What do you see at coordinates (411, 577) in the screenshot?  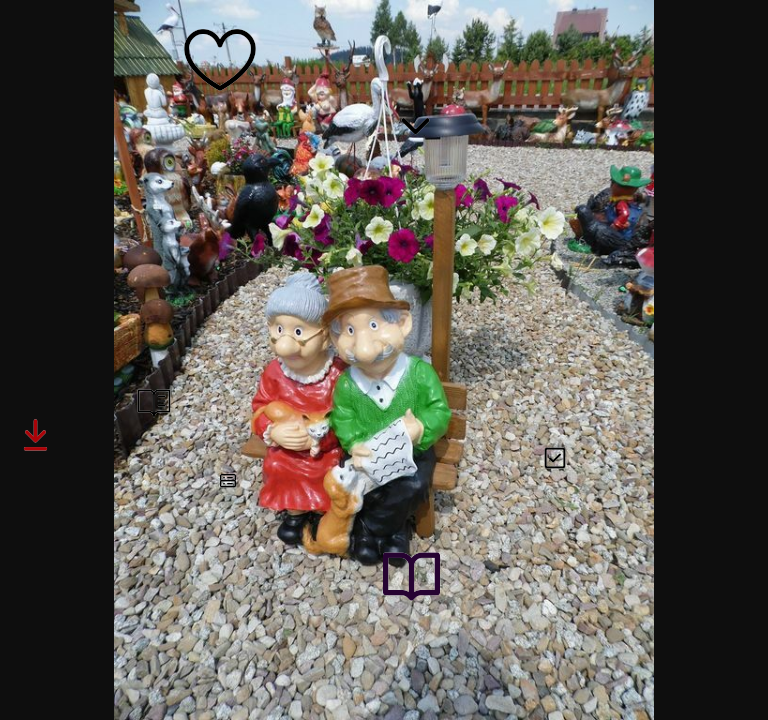 I see `access documentation or readme` at bounding box center [411, 577].